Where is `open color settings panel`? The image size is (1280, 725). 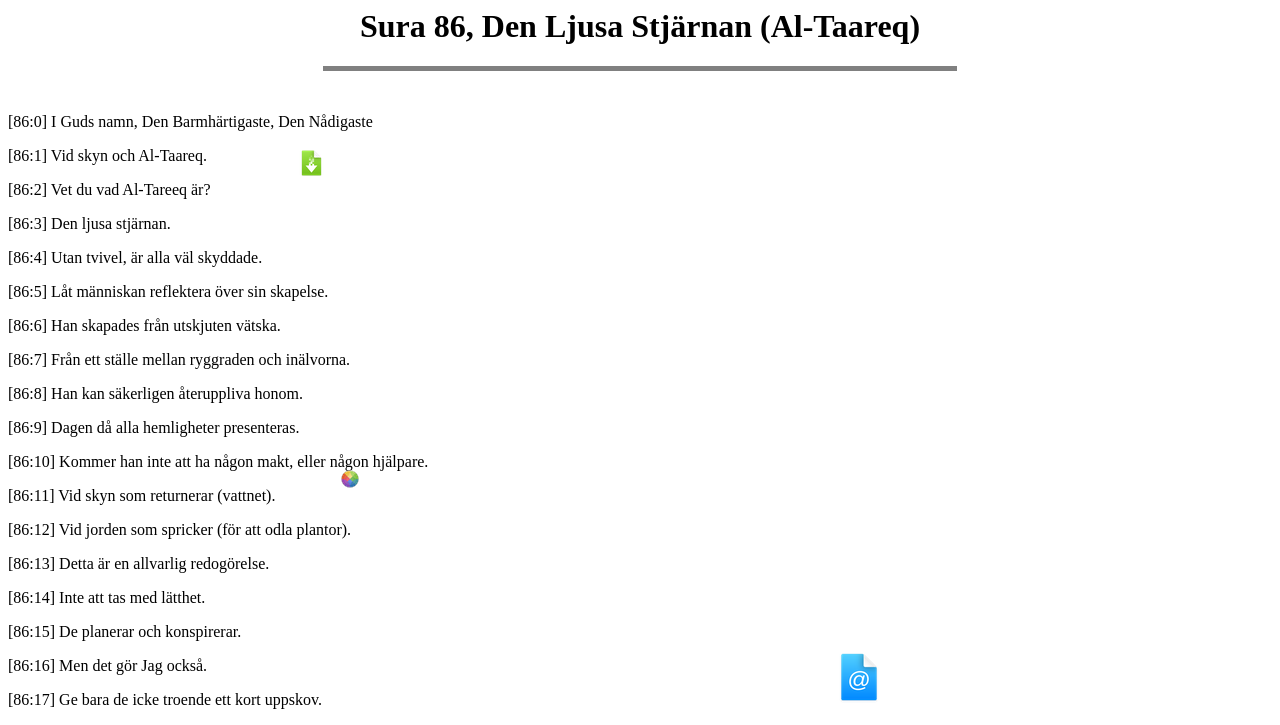 open color settings panel is located at coordinates (350, 479).